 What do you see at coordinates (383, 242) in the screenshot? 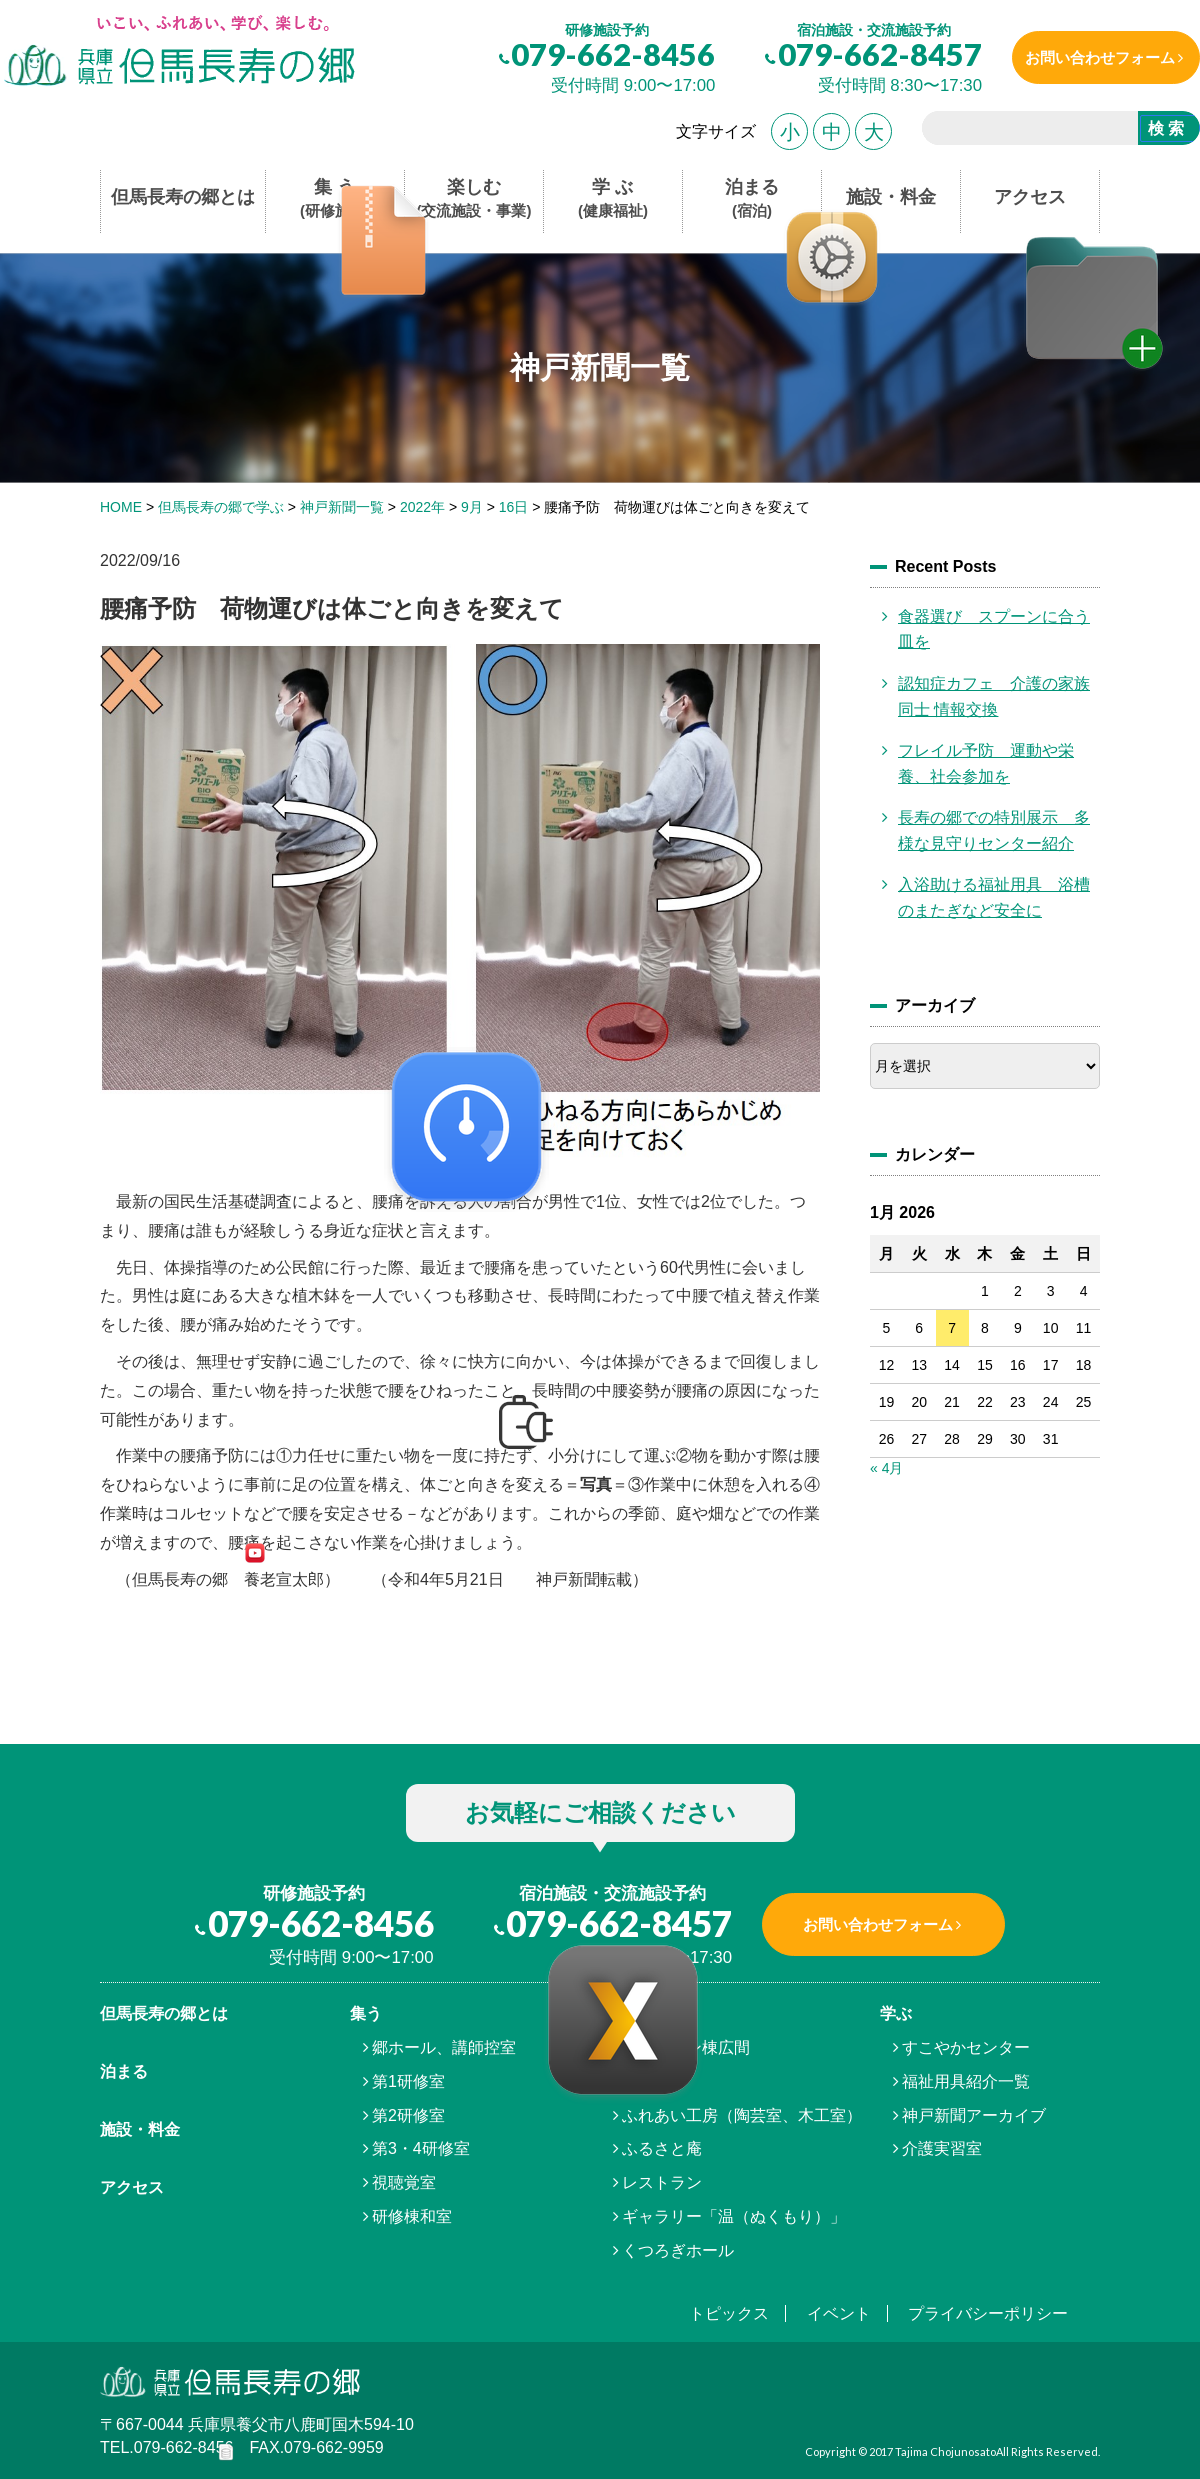
I see `open a compressed archive file` at bounding box center [383, 242].